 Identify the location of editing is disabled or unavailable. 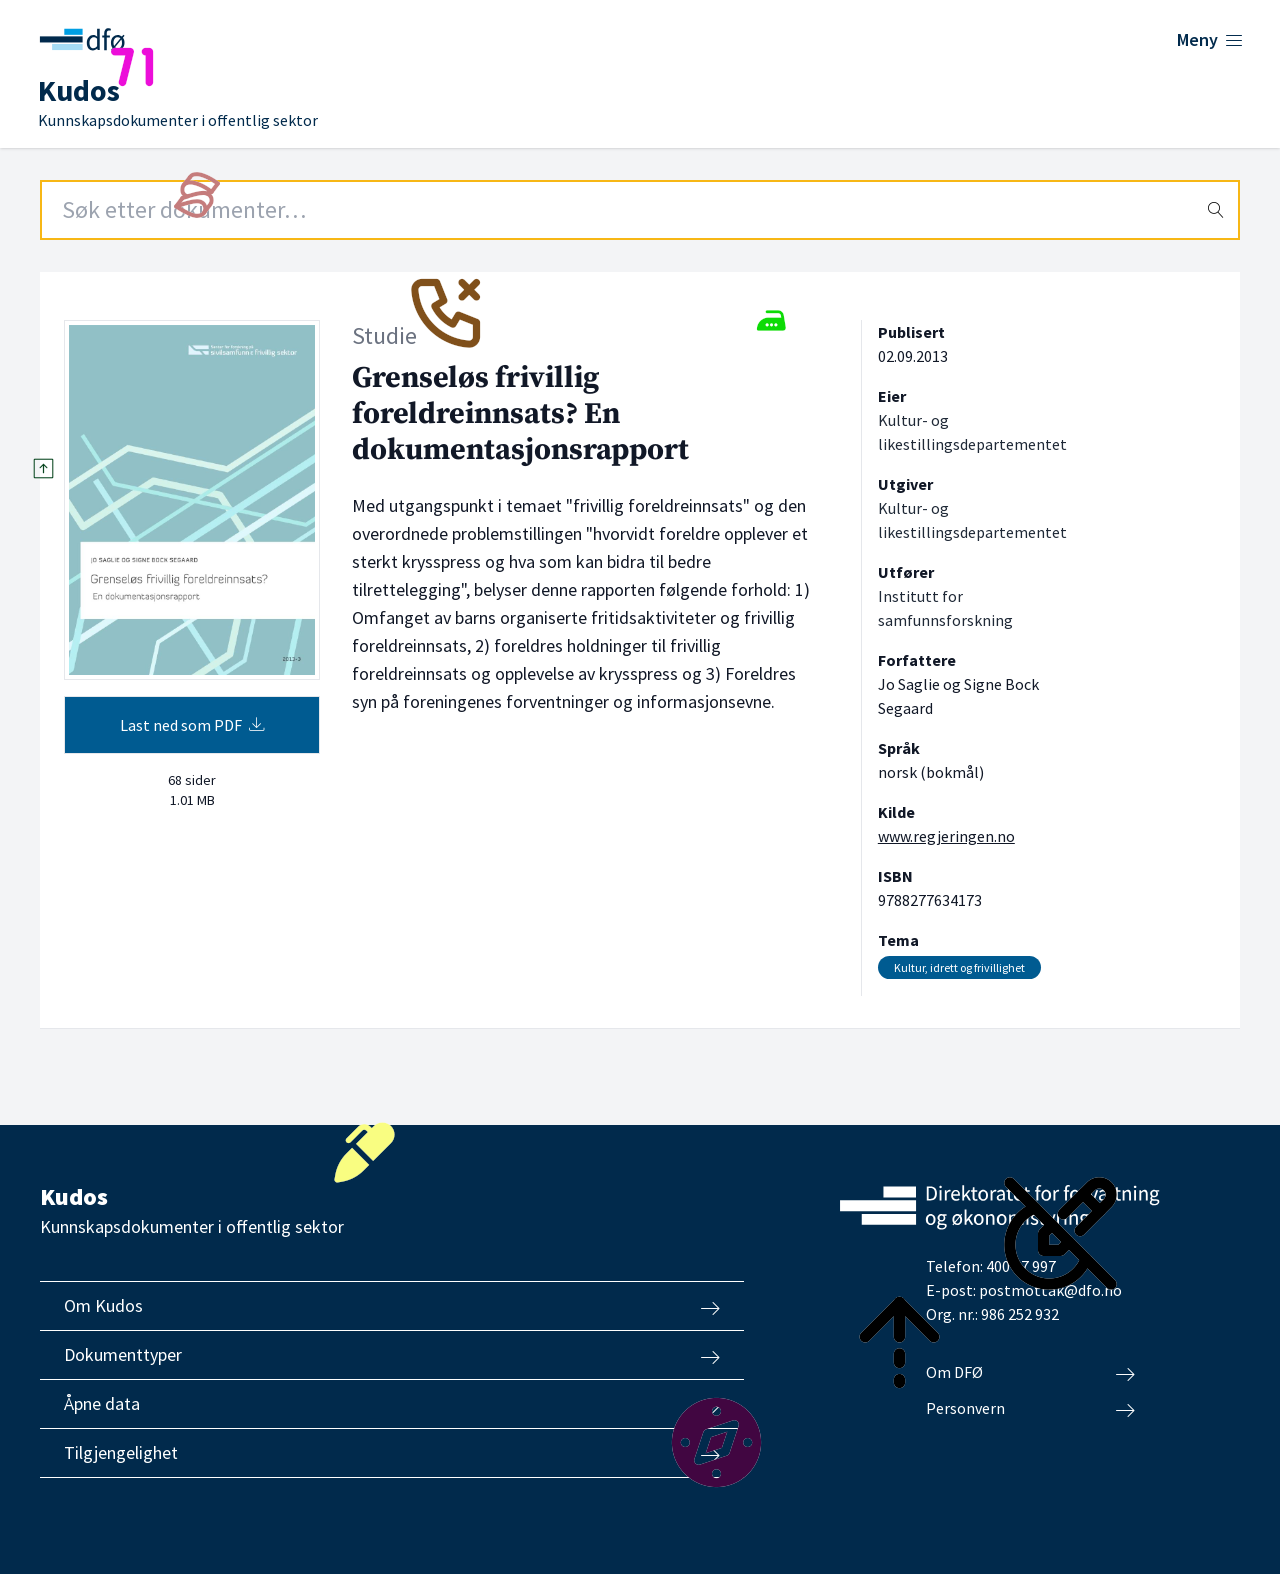
(1060, 1233).